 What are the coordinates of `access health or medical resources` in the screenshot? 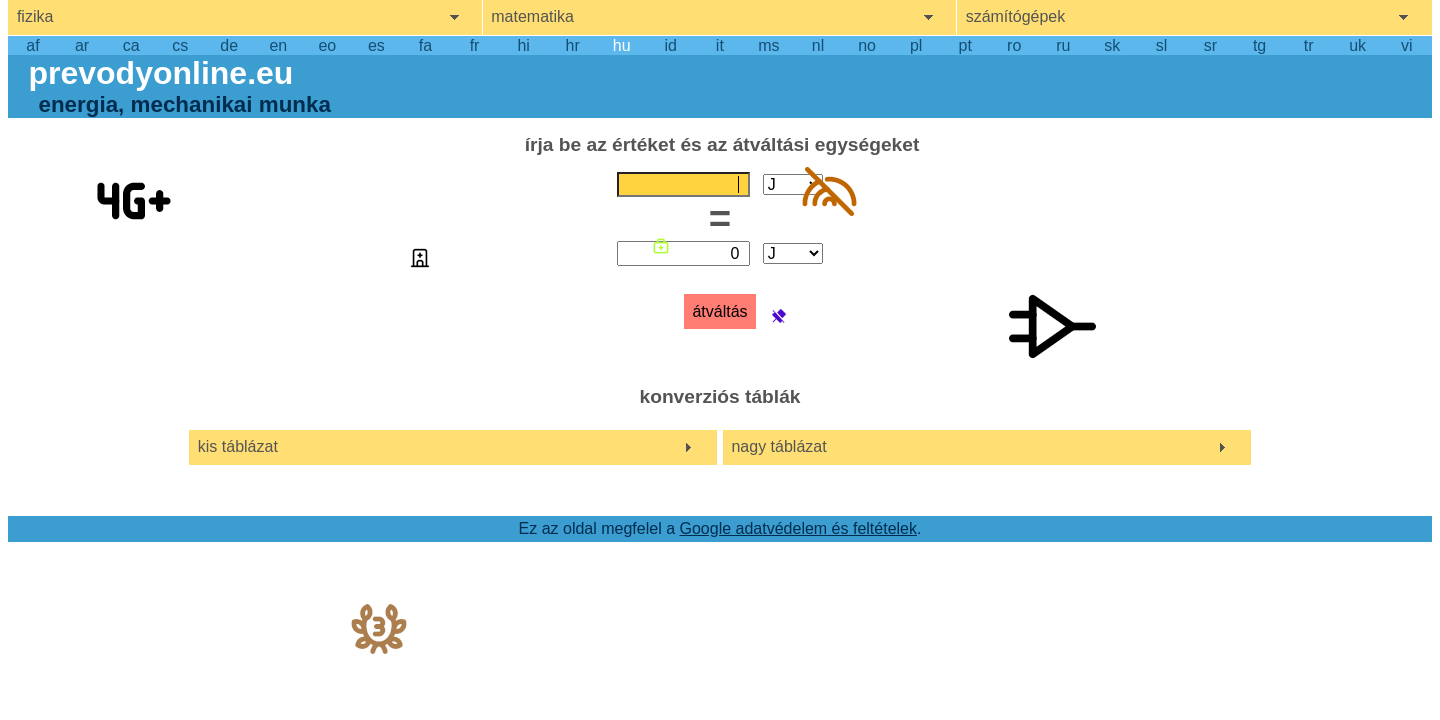 It's located at (661, 246).